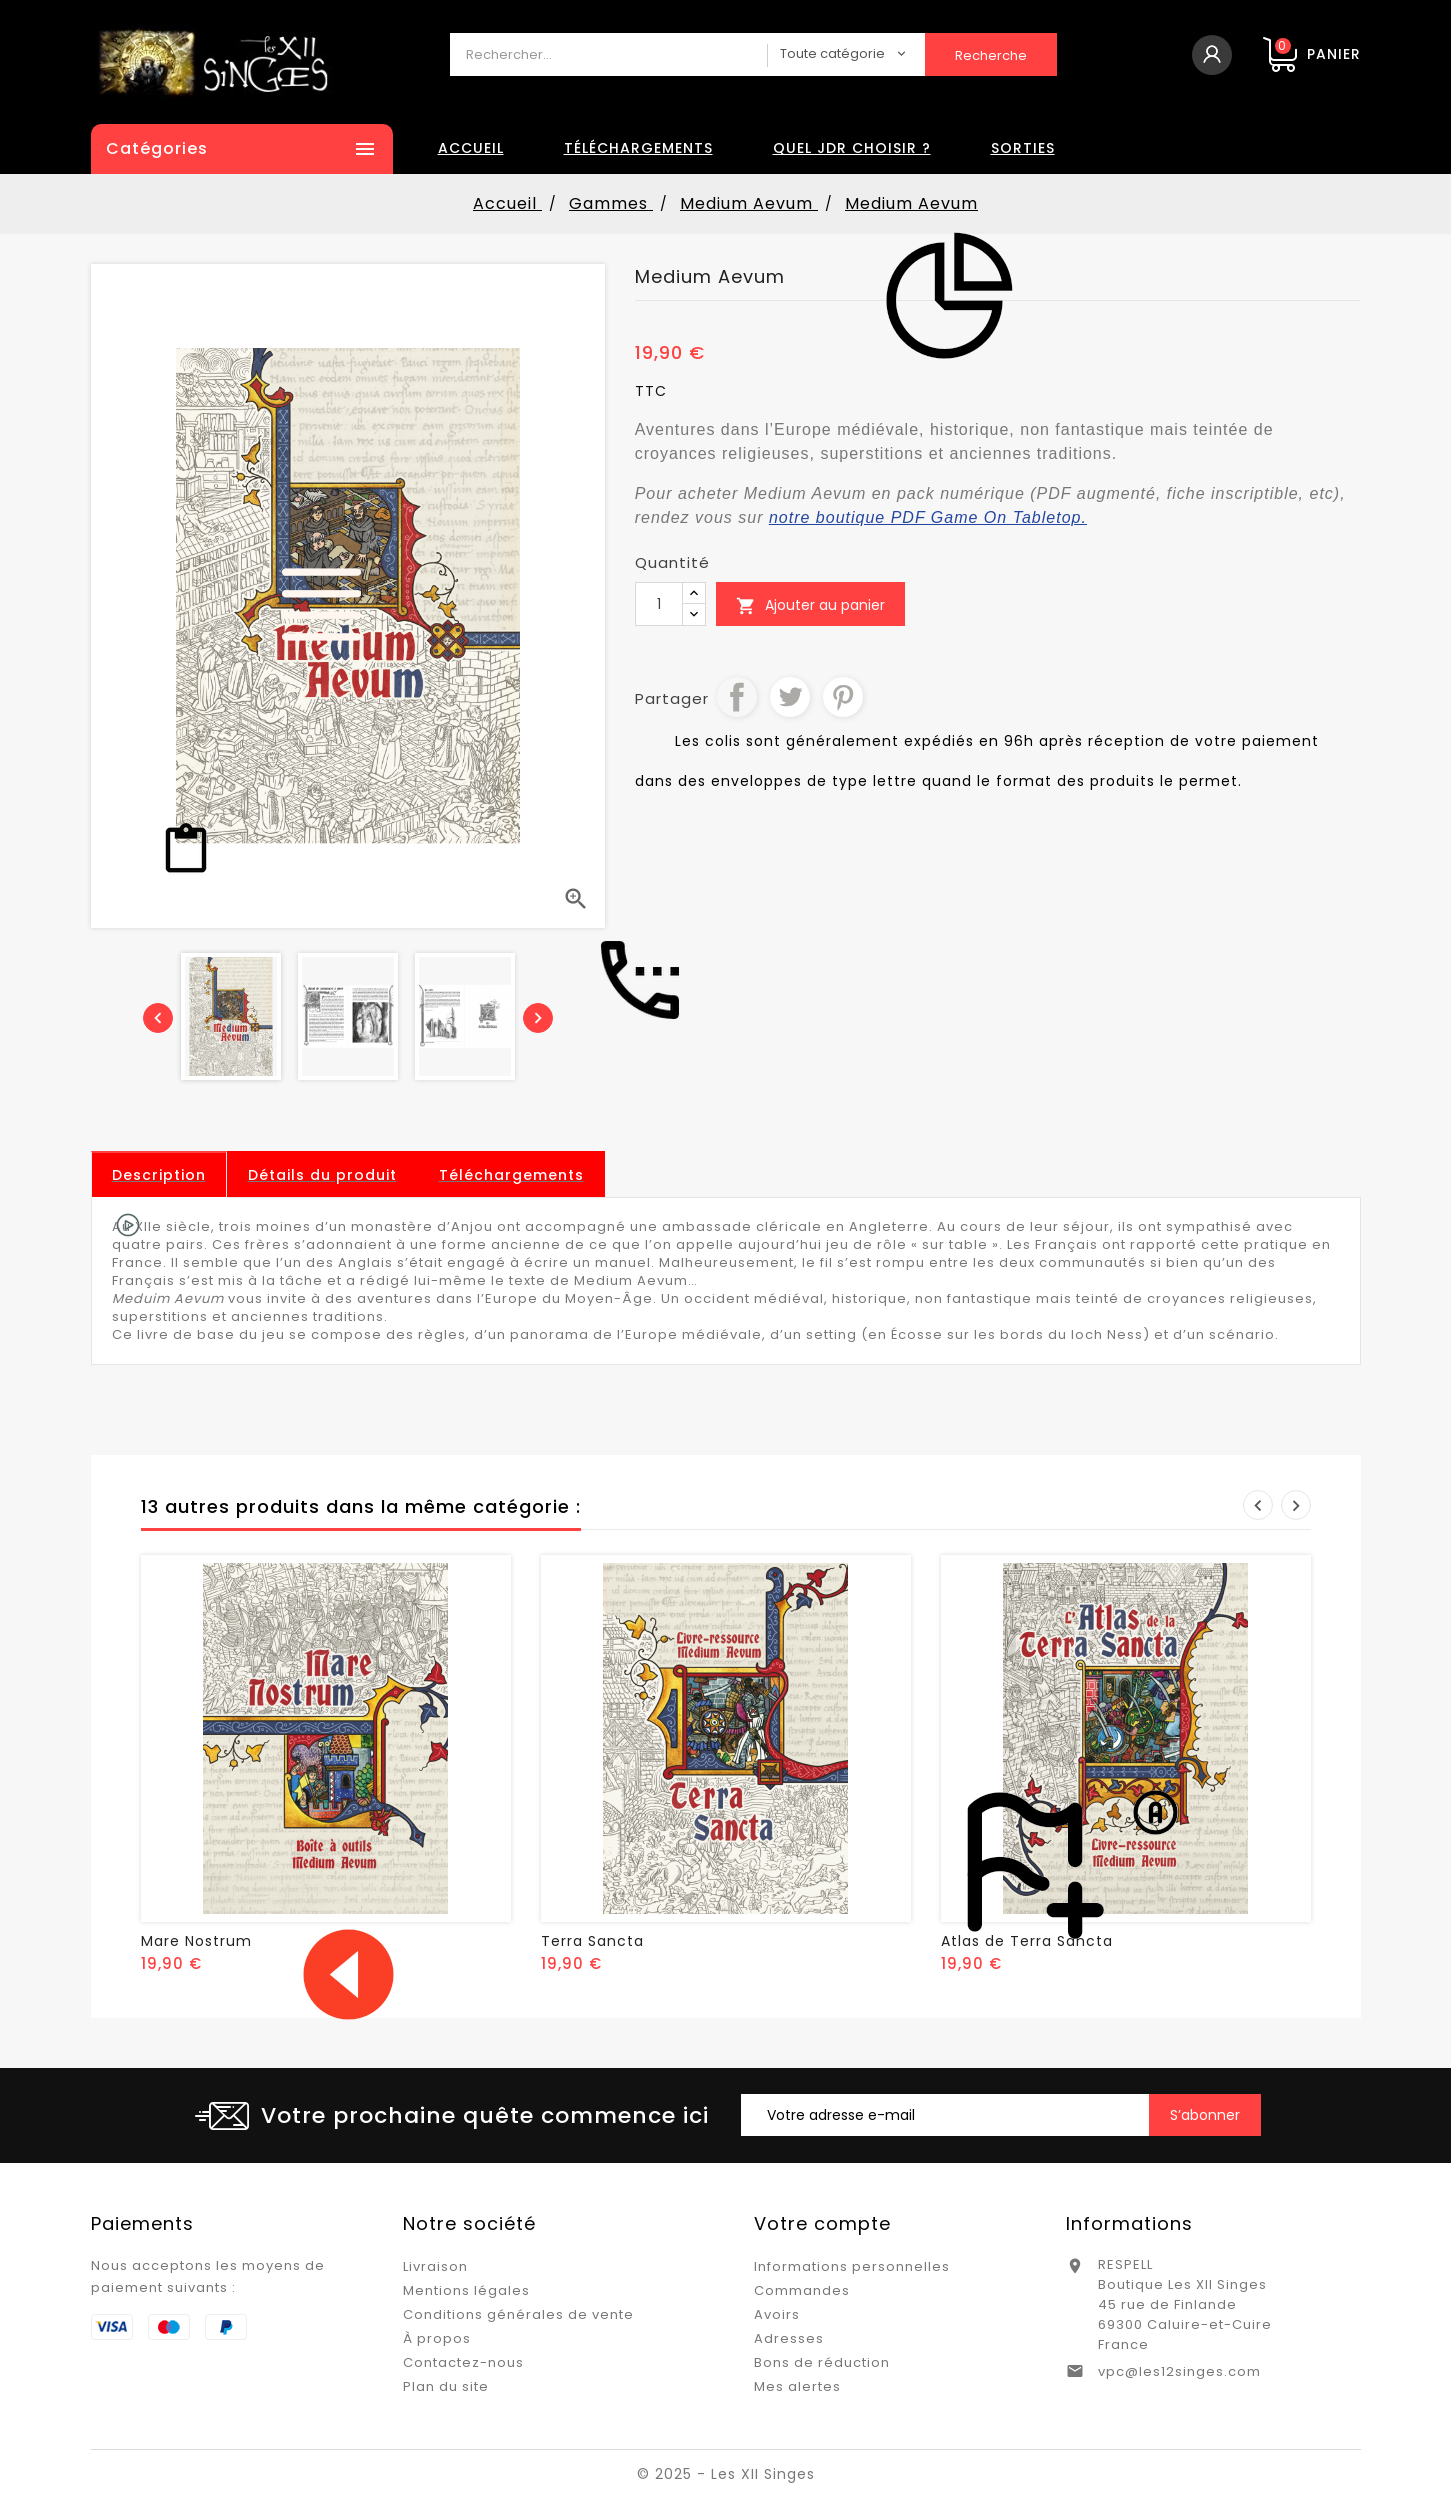  What do you see at coordinates (640, 980) in the screenshot?
I see `access phone or call settings` at bounding box center [640, 980].